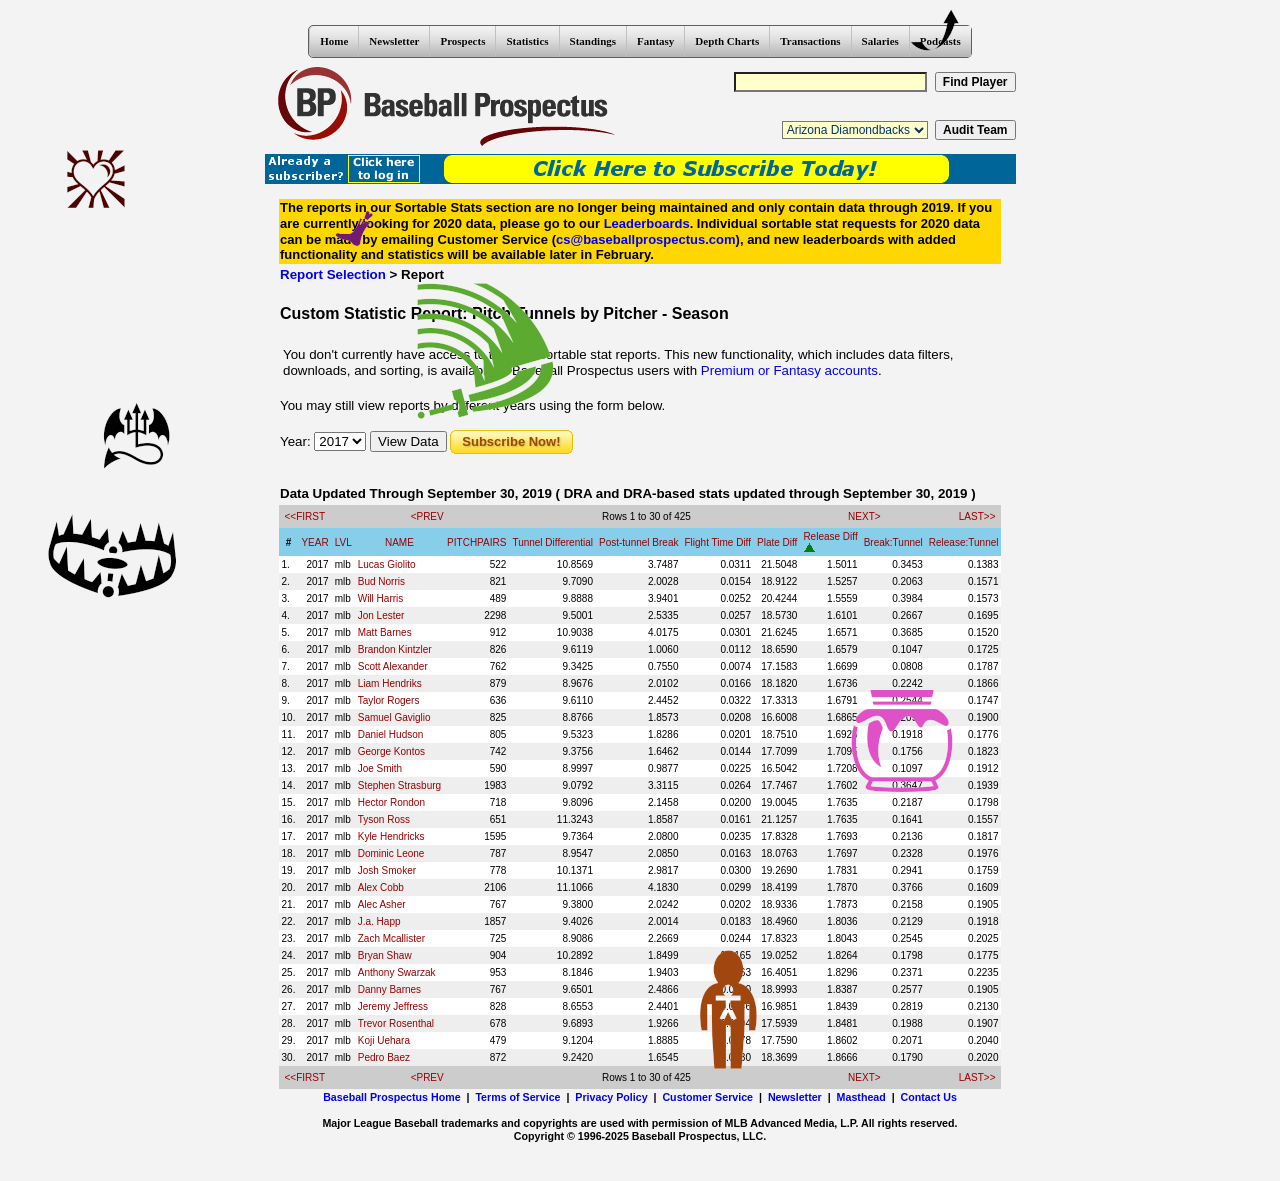 The height and width of the screenshot is (1181, 1280). I want to click on view inventory or storage container, so click(902, 741).